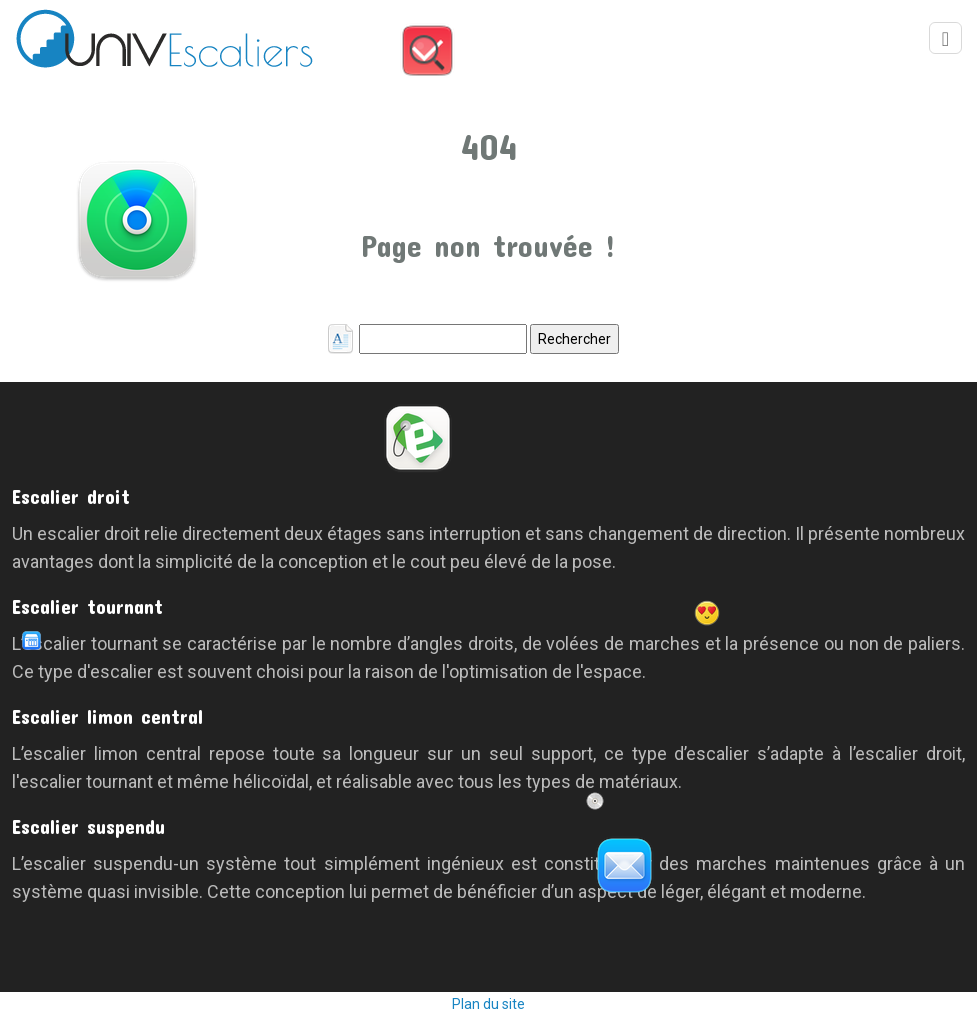 The image size is (977, 1016). Describe the element at coordinates (624, 865) in the screenshot. I see `open the mail app` at that location.